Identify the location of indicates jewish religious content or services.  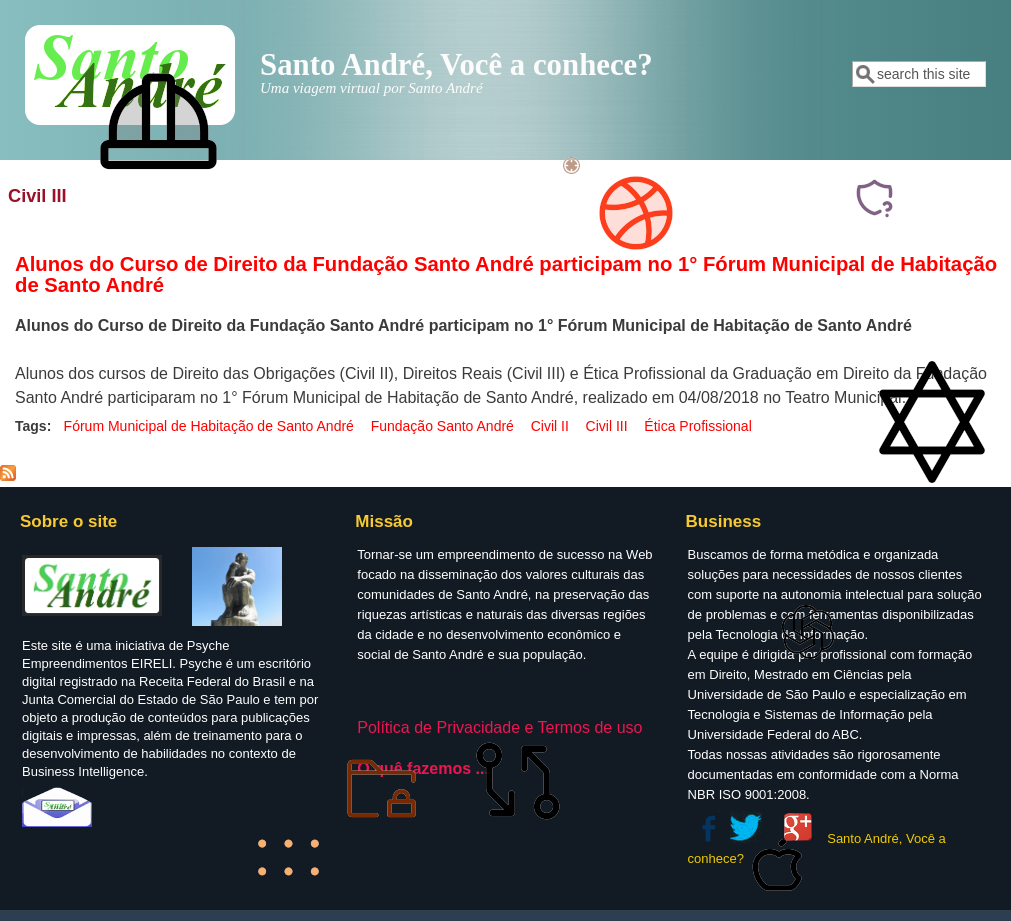
(932, 422).